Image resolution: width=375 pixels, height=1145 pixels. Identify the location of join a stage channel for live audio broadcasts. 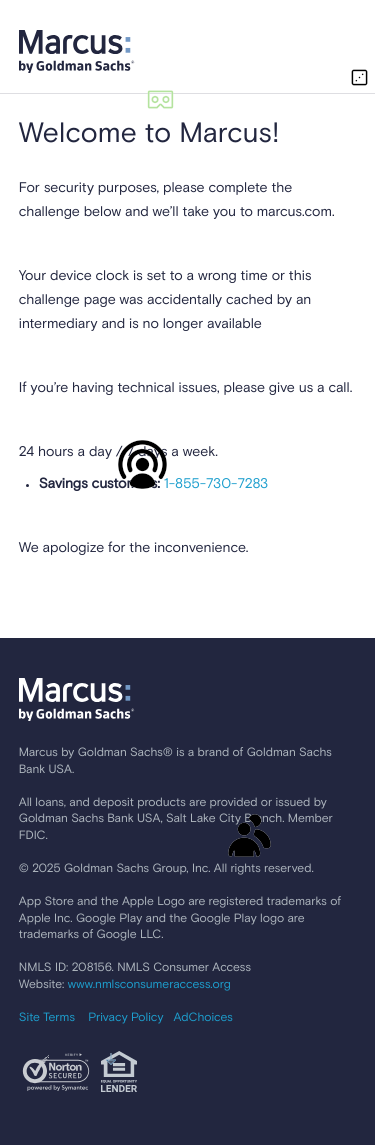
(142, 464).